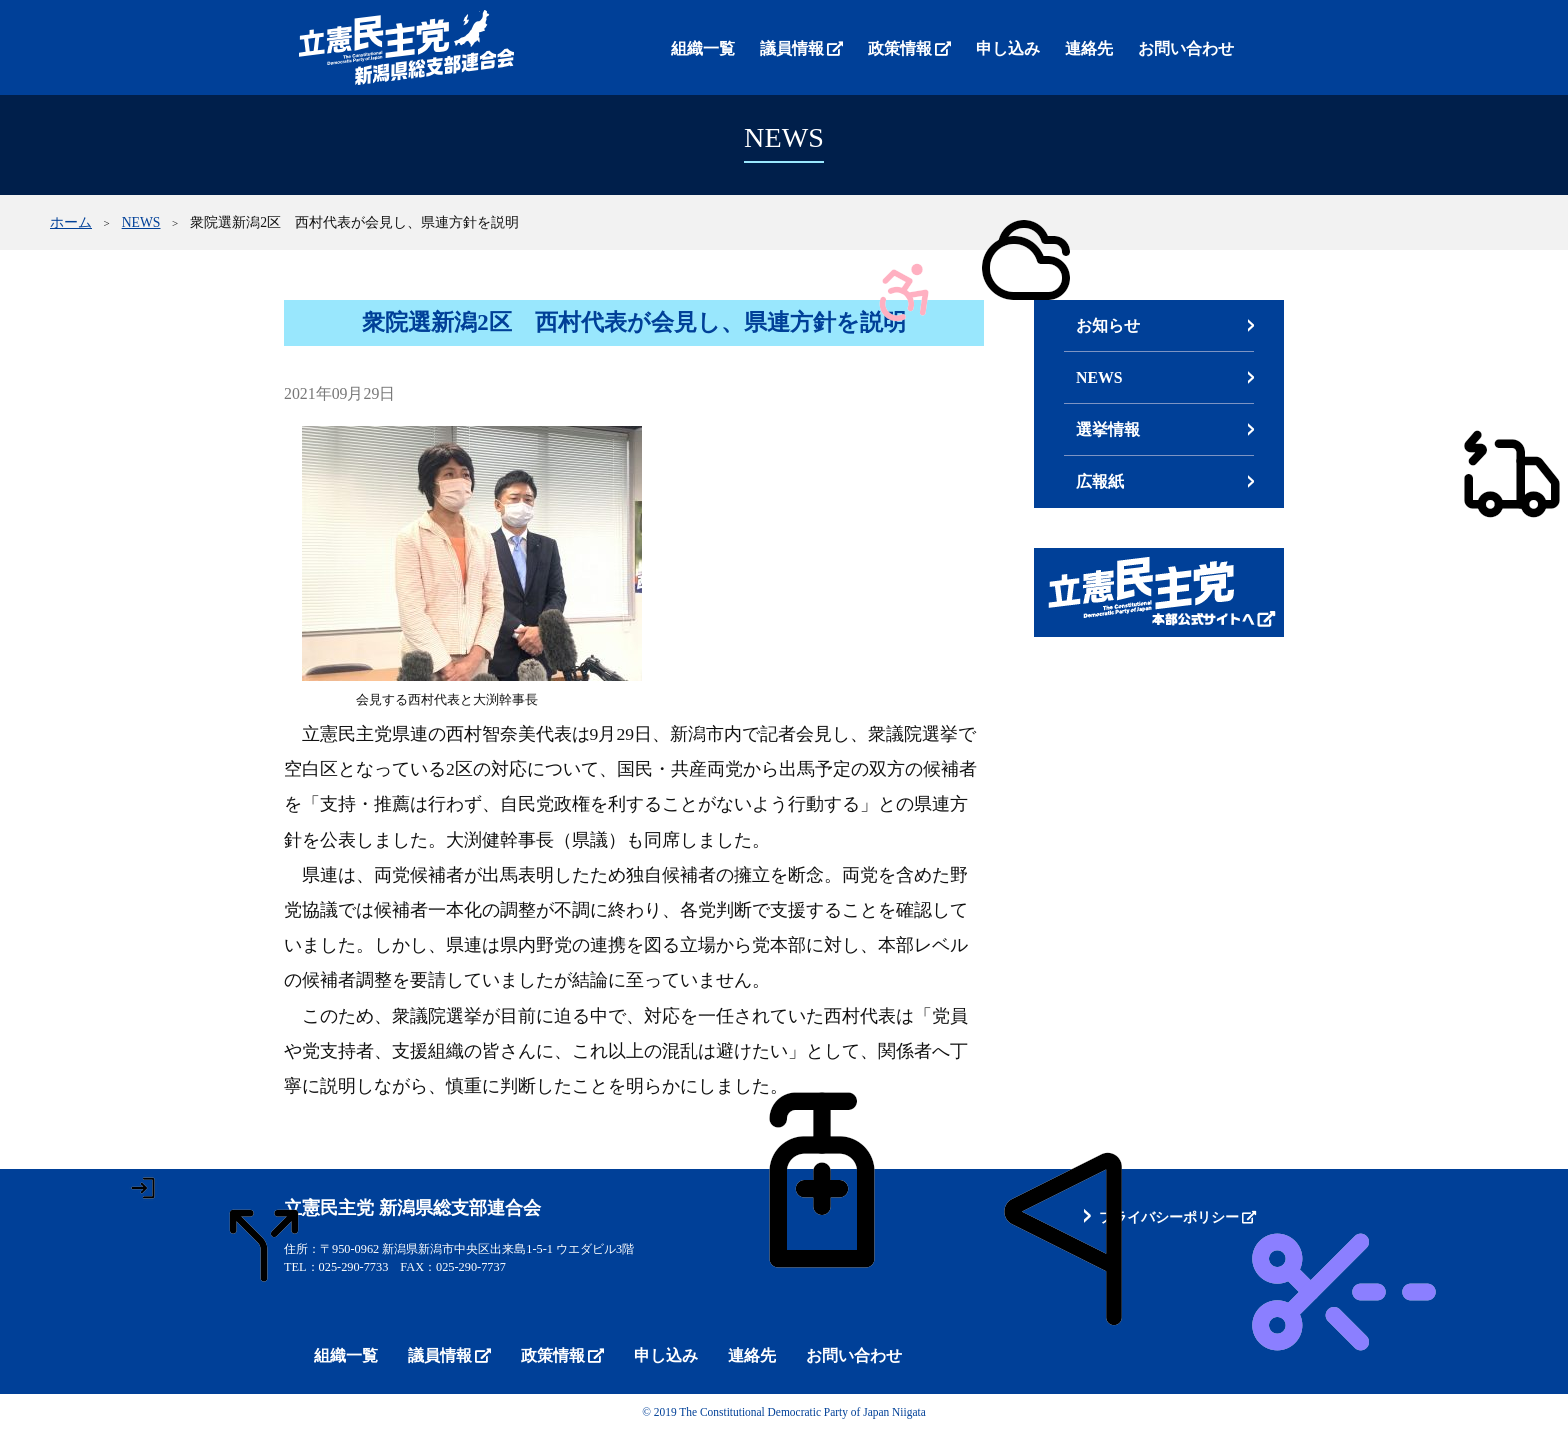 Image resolution: width=1568 pixels, height=1430 pixels. I want to click on access accessibility settings, so click(905, 292).